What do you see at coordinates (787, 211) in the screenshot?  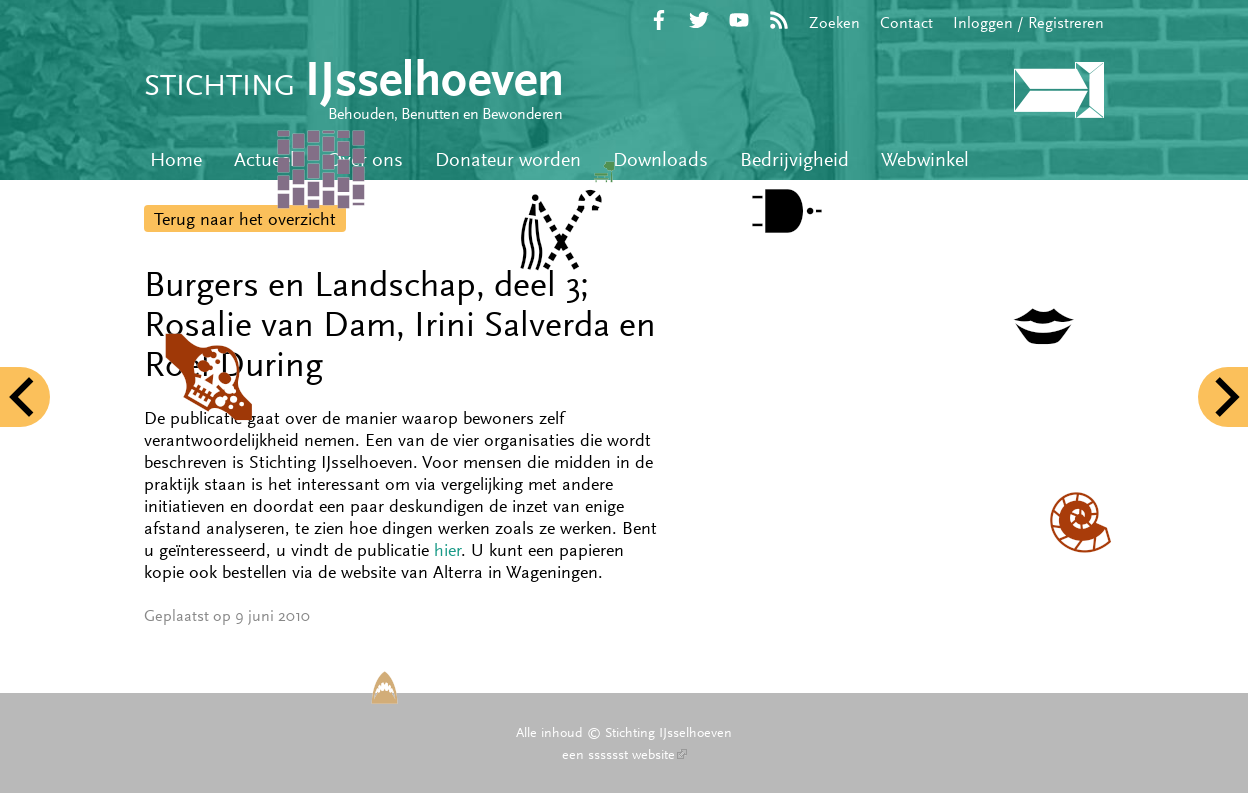 I see `represents a NAND logic gate in a circuit diagram` at bounding box center [787, 211].